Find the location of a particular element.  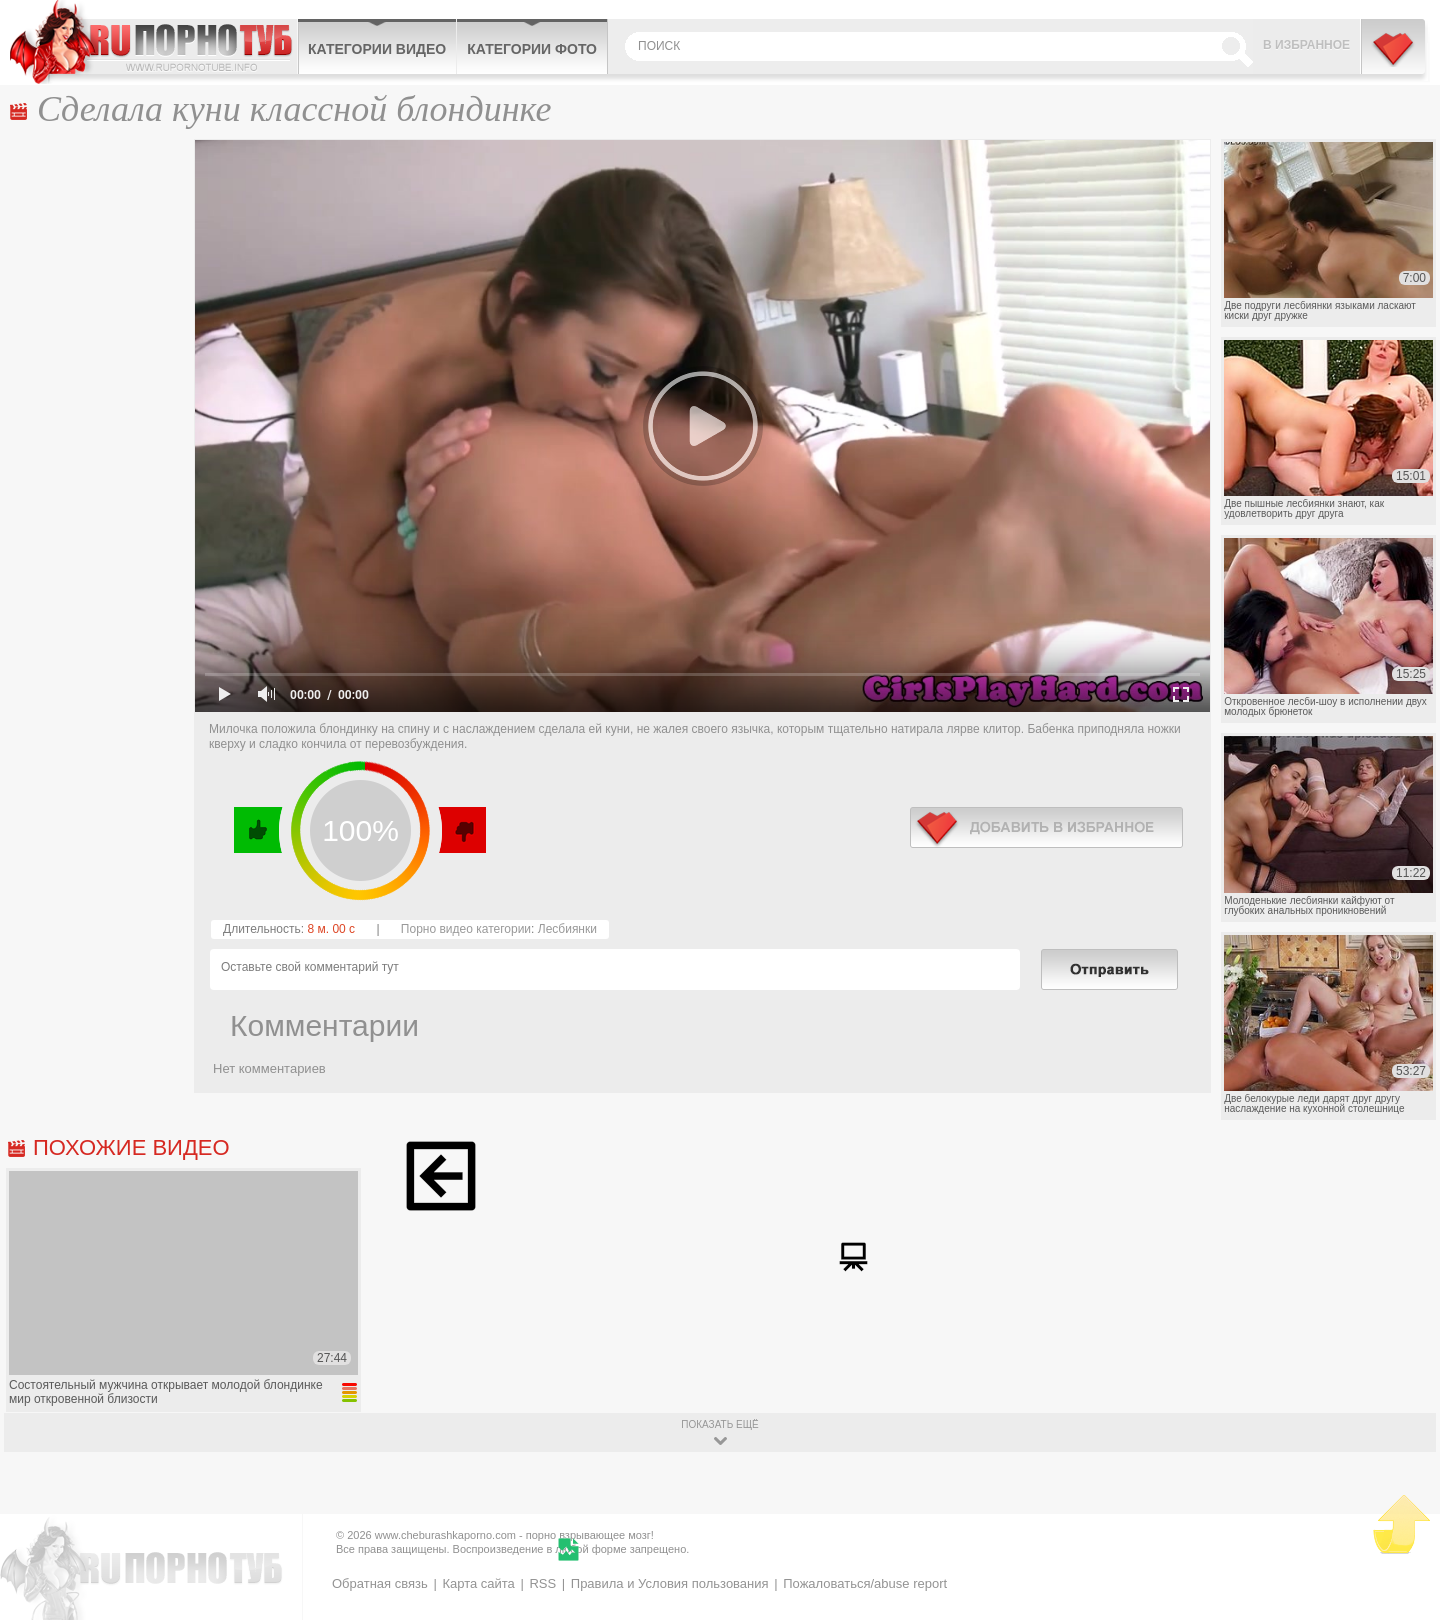

go back to the previous screen is located at coordinates (441, 1176).